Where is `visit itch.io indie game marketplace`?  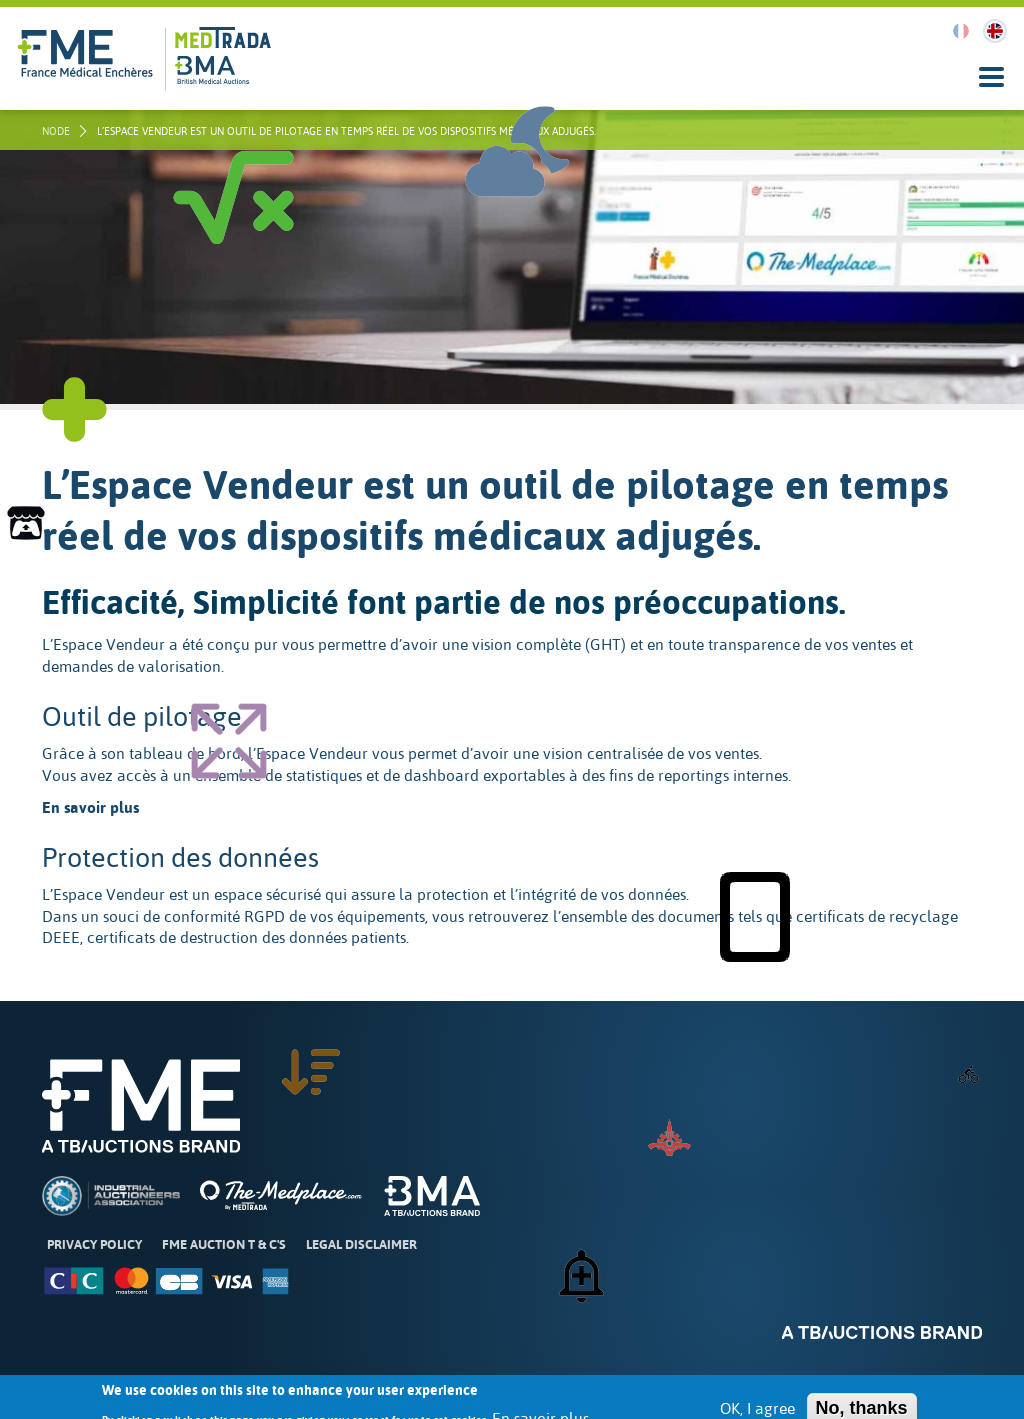 visit itch.io indie game marketplace is located at coordinates (26, 523).